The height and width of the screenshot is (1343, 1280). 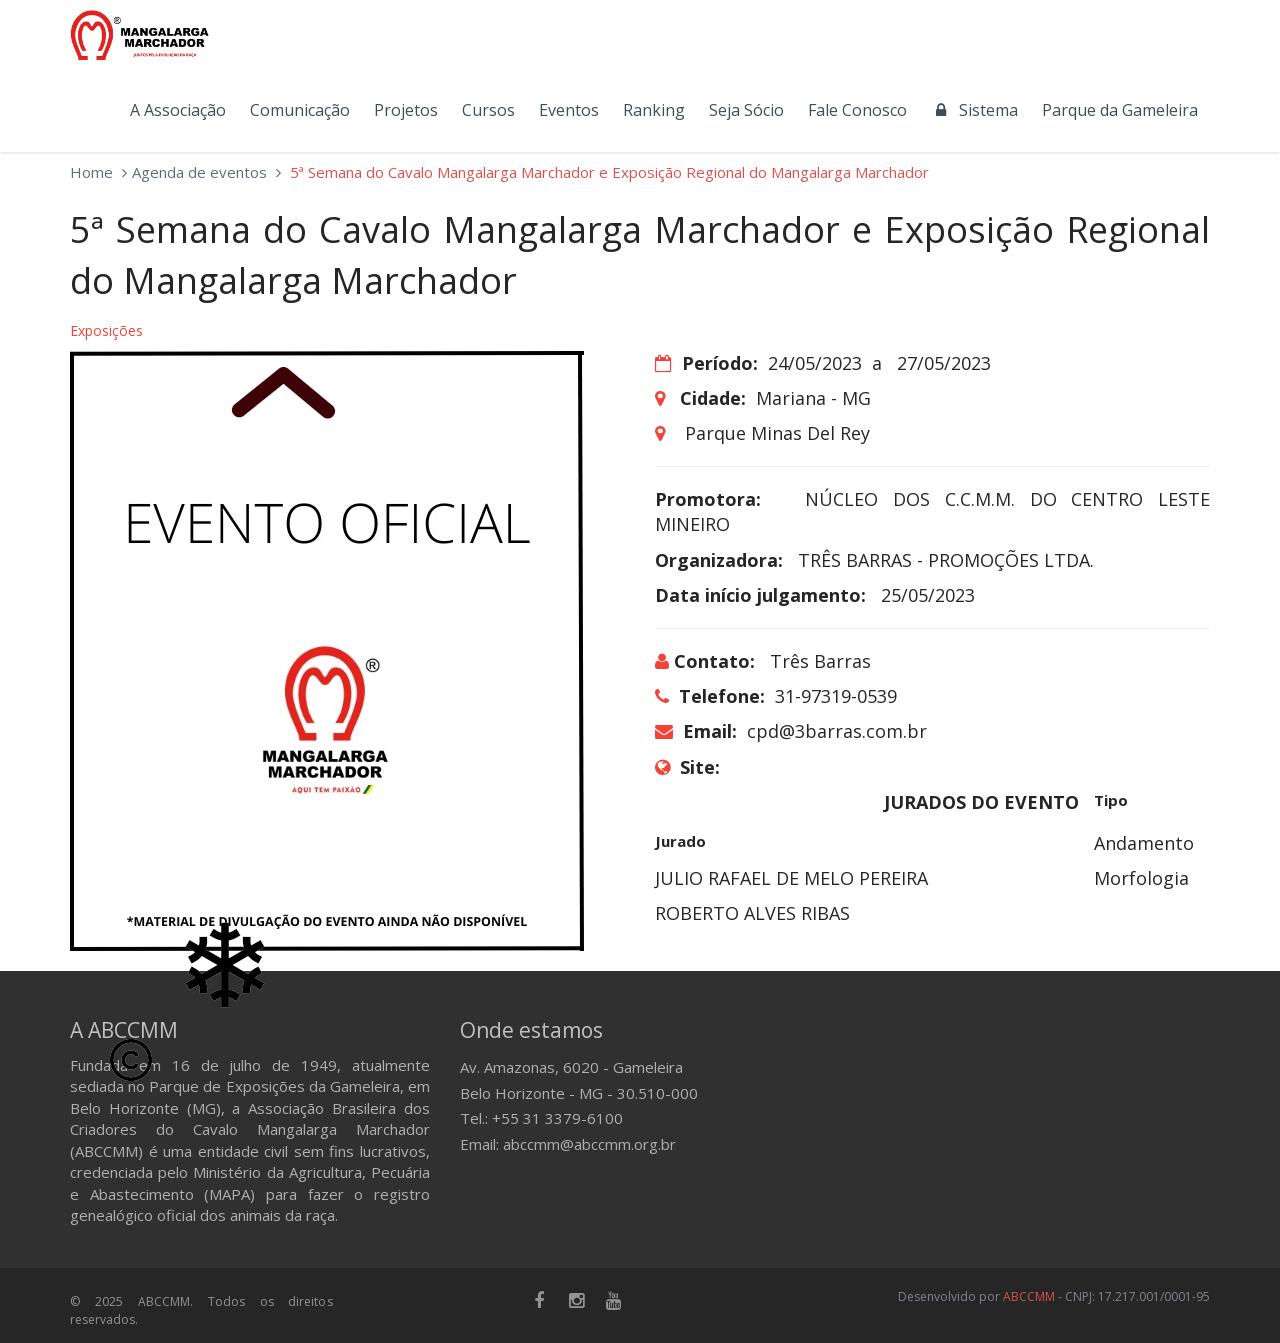 What do you see at coordinates (225, 965) in the screenshot?
I see `indicates cold or winter weather conditions` at bounding box center [225, 965].